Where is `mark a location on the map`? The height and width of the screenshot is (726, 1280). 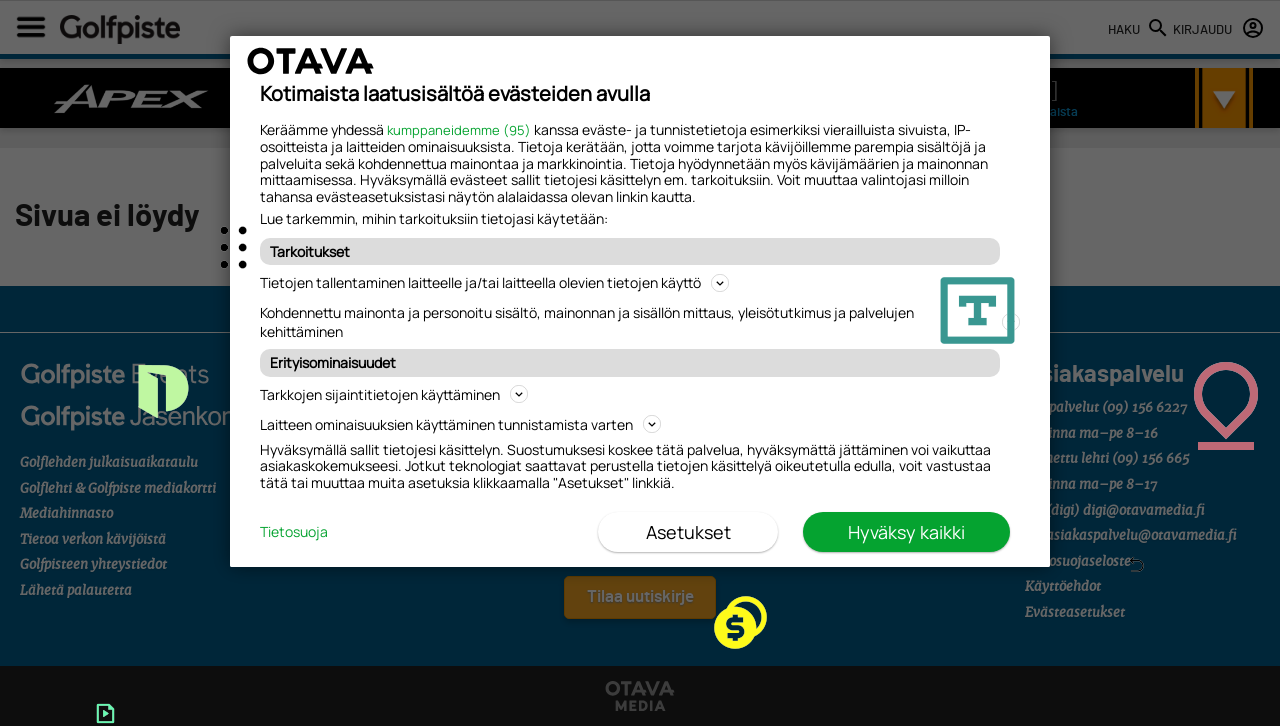 mark a location on the map is located at coordinates (1226, 402).